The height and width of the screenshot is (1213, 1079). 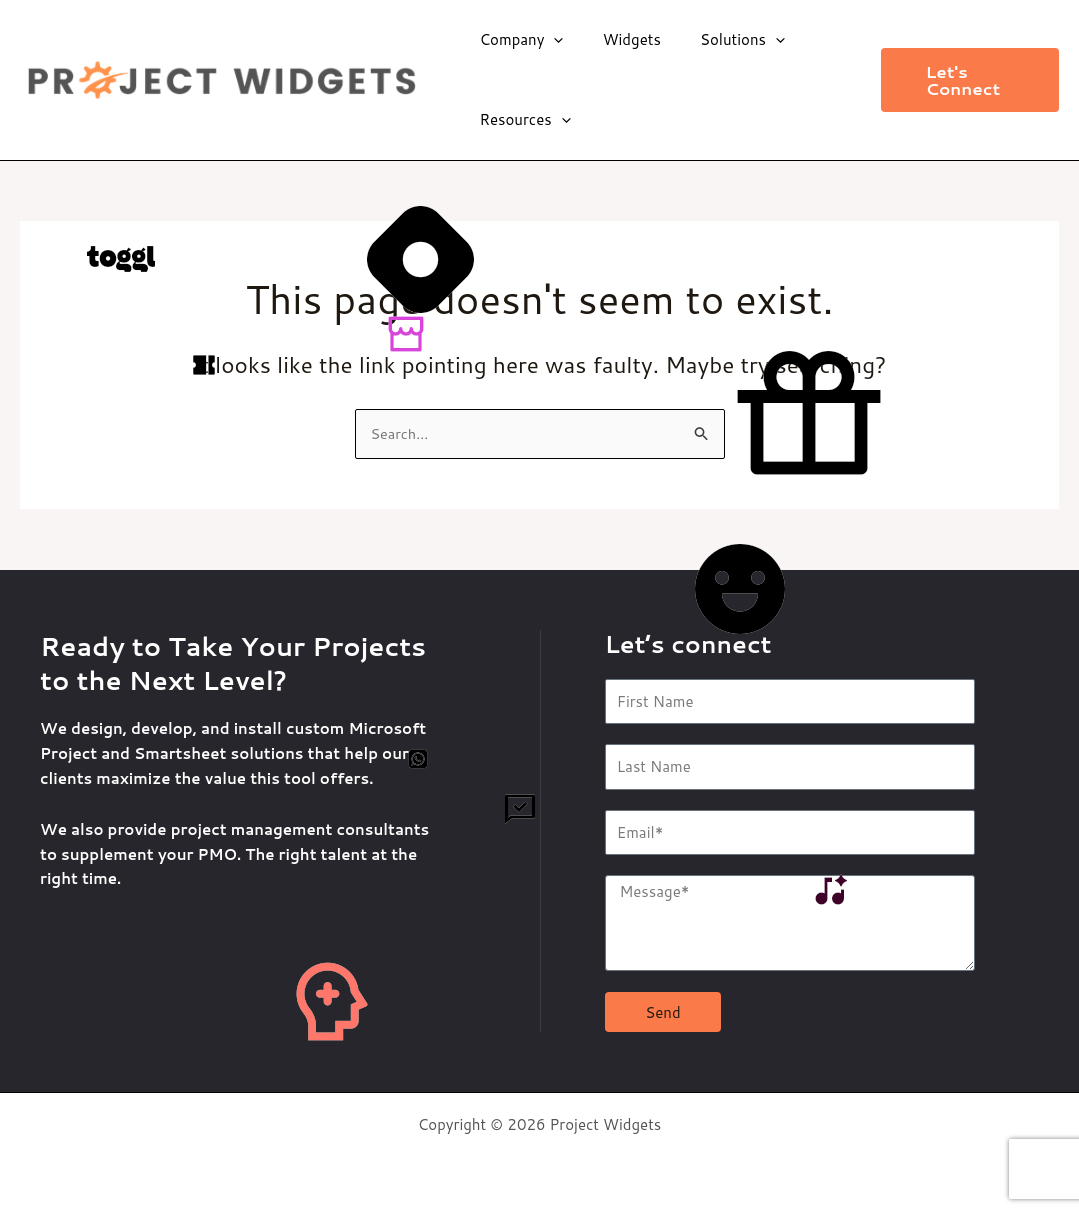 What do you see at coordinates (204, 365) in the screenshot?
I see `view available coupons or discounts` at bounding box center [204, 365].